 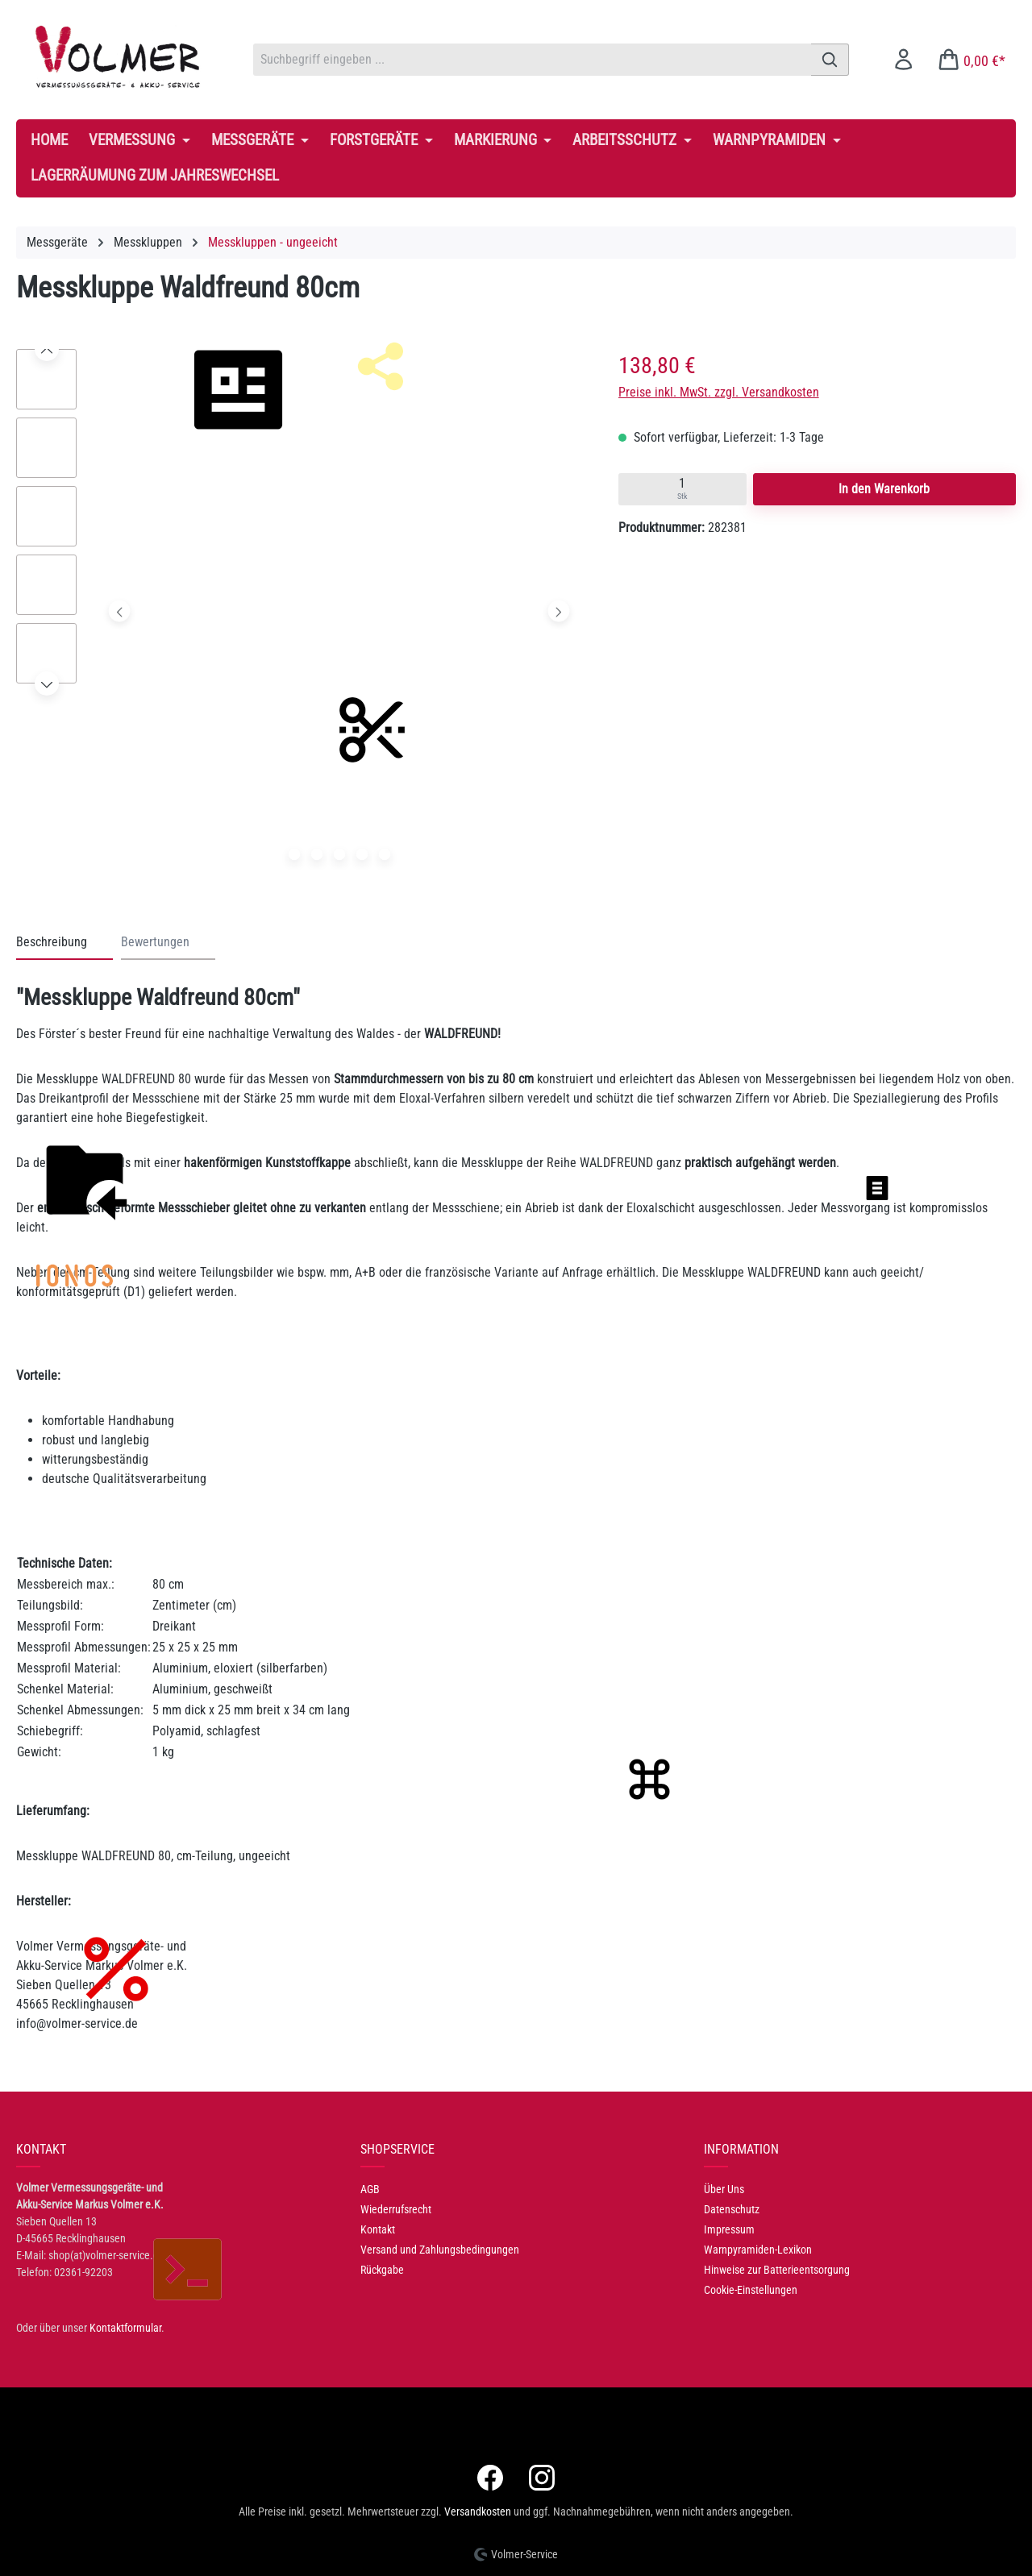 What do you see at coordinates (187, 2269) in the screenshot?
I see `open terminal or command line interface` at bounding box center [187, 2269].